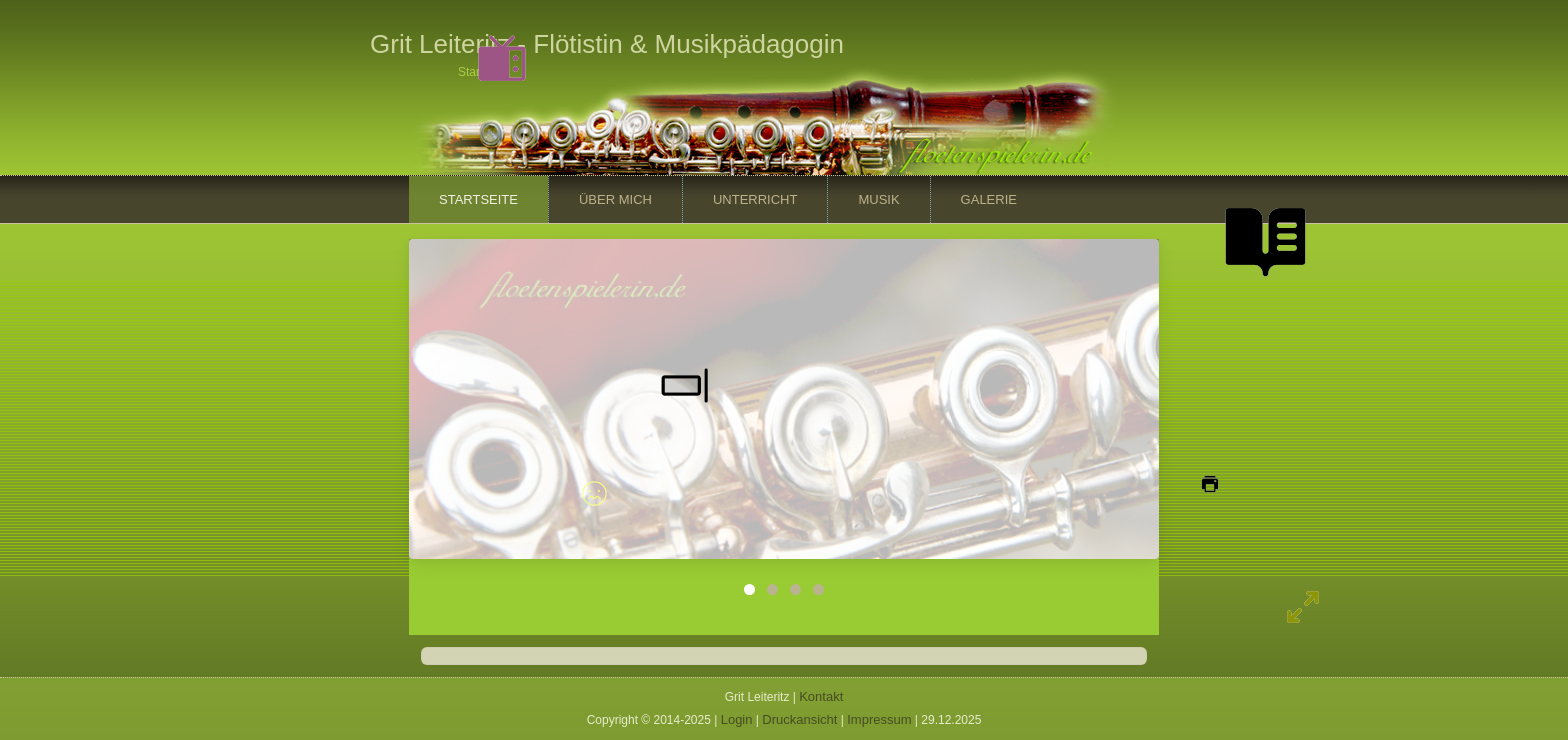 The height and width of the screenshot is (740, 1568). I want to click on print this document, so click(1210, 484).